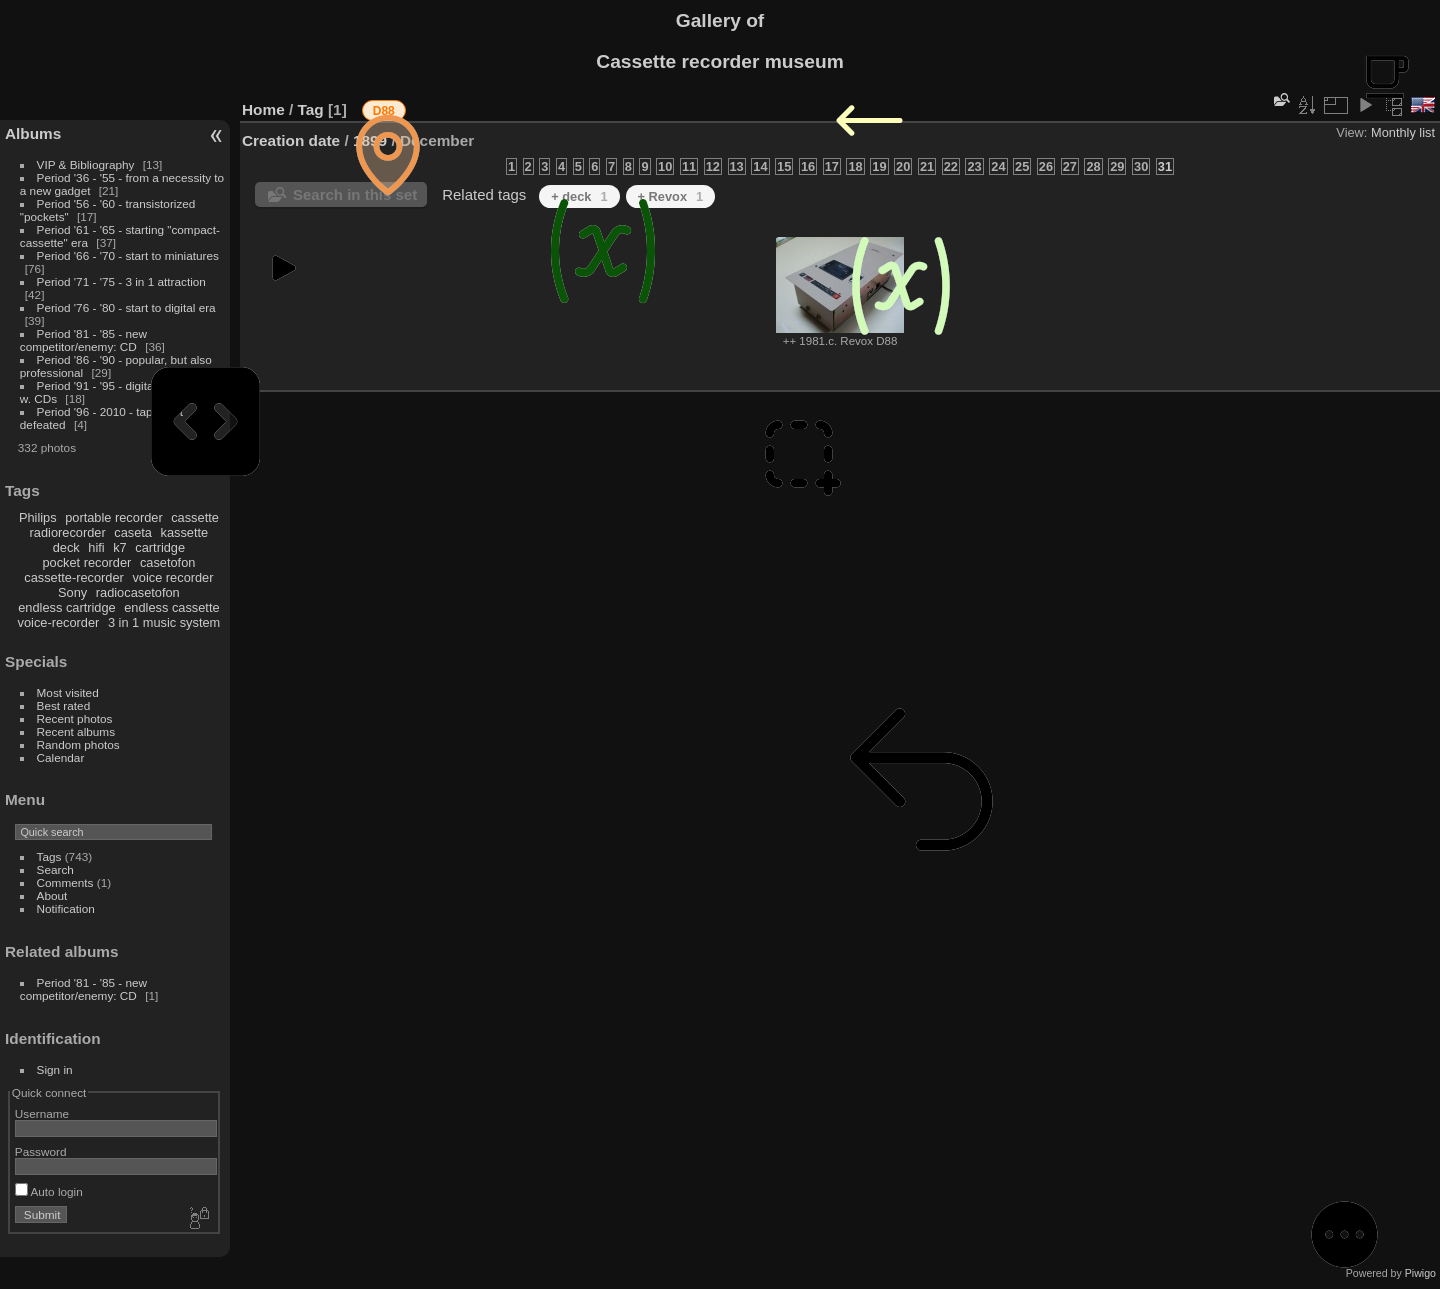 The height and width of the screenshot is (1289, 1440). Describe the element at coordinates (921, 779) in the screenshot. I see `undo the last action` at that location.